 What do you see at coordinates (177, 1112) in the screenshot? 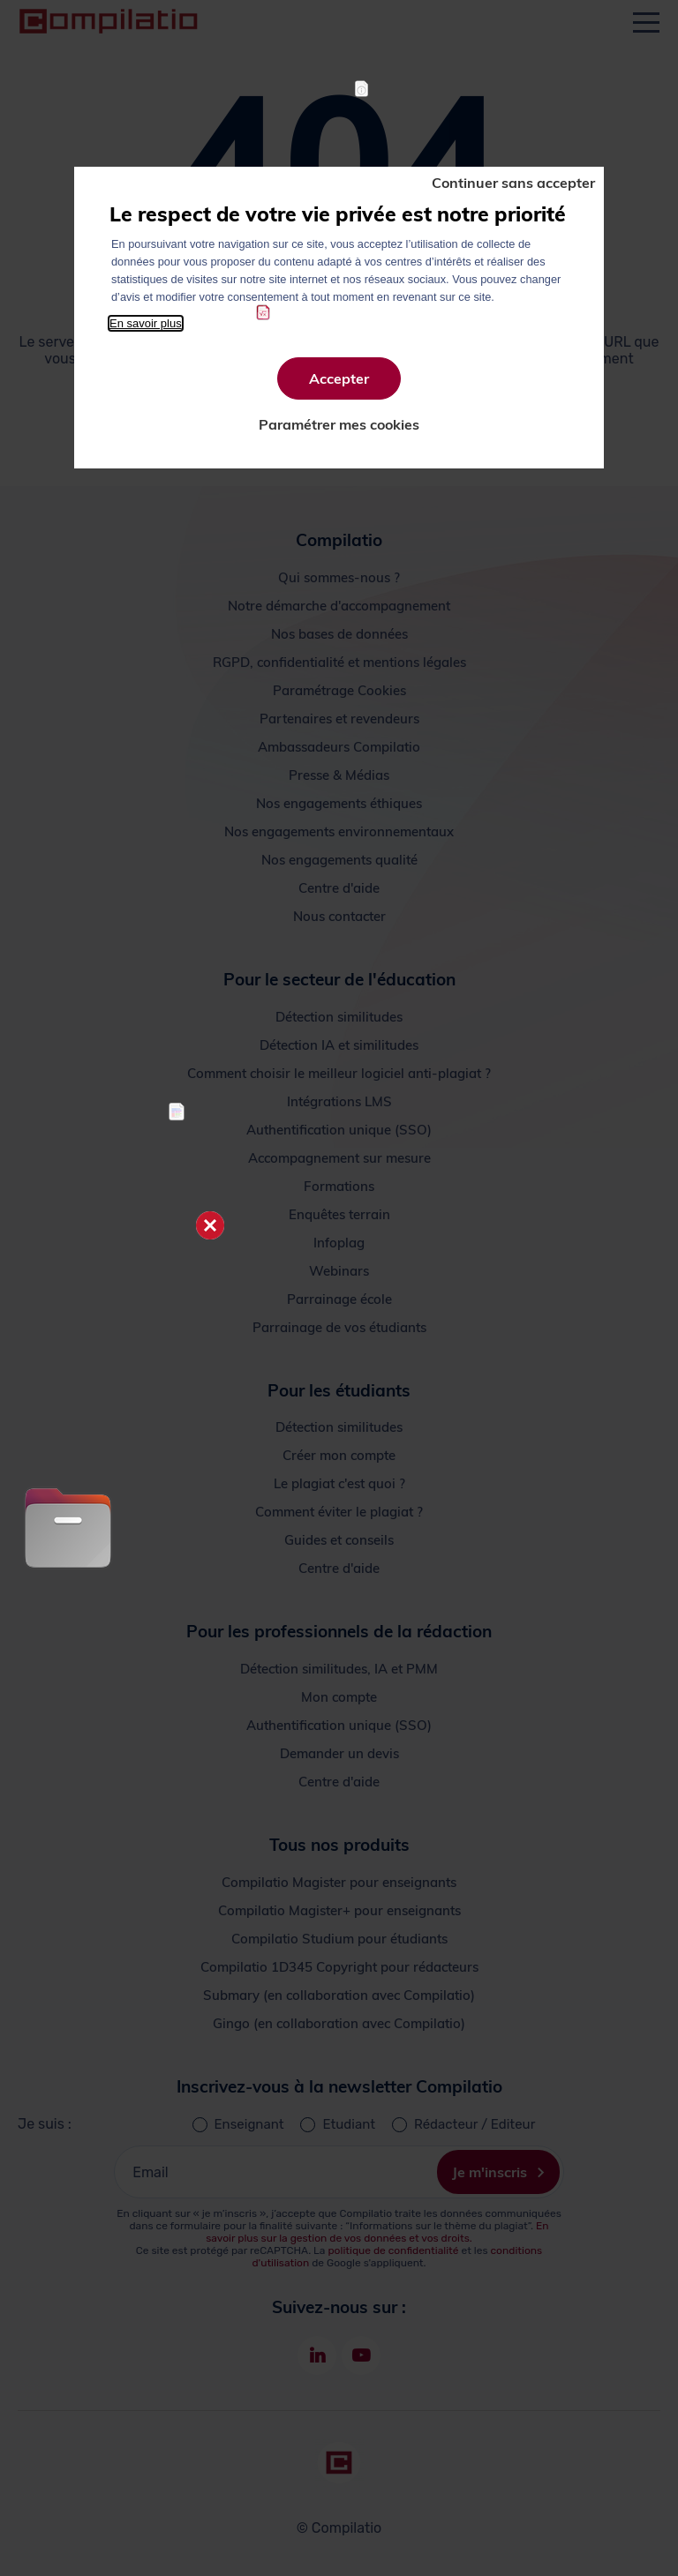
I see `open a script or code file` at bounding box center [177, 1112].